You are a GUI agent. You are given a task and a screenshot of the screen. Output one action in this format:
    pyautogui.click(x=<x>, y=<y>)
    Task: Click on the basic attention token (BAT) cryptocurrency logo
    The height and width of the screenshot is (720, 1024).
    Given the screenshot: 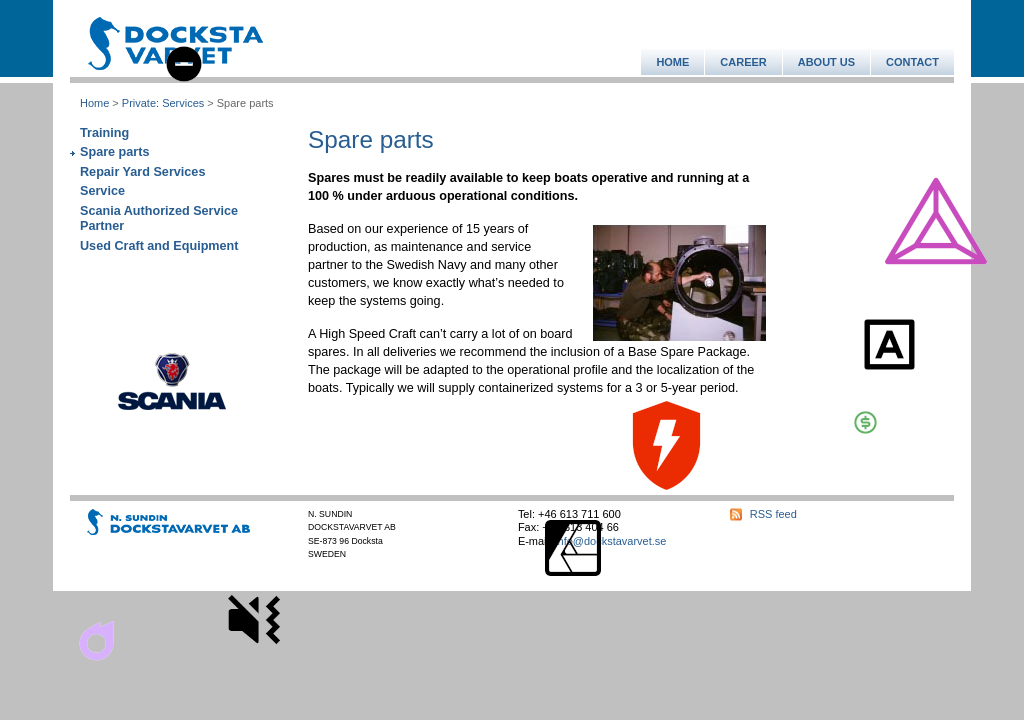 What is the action you would take?
    pyautogui.click(x=936, y=221)
    